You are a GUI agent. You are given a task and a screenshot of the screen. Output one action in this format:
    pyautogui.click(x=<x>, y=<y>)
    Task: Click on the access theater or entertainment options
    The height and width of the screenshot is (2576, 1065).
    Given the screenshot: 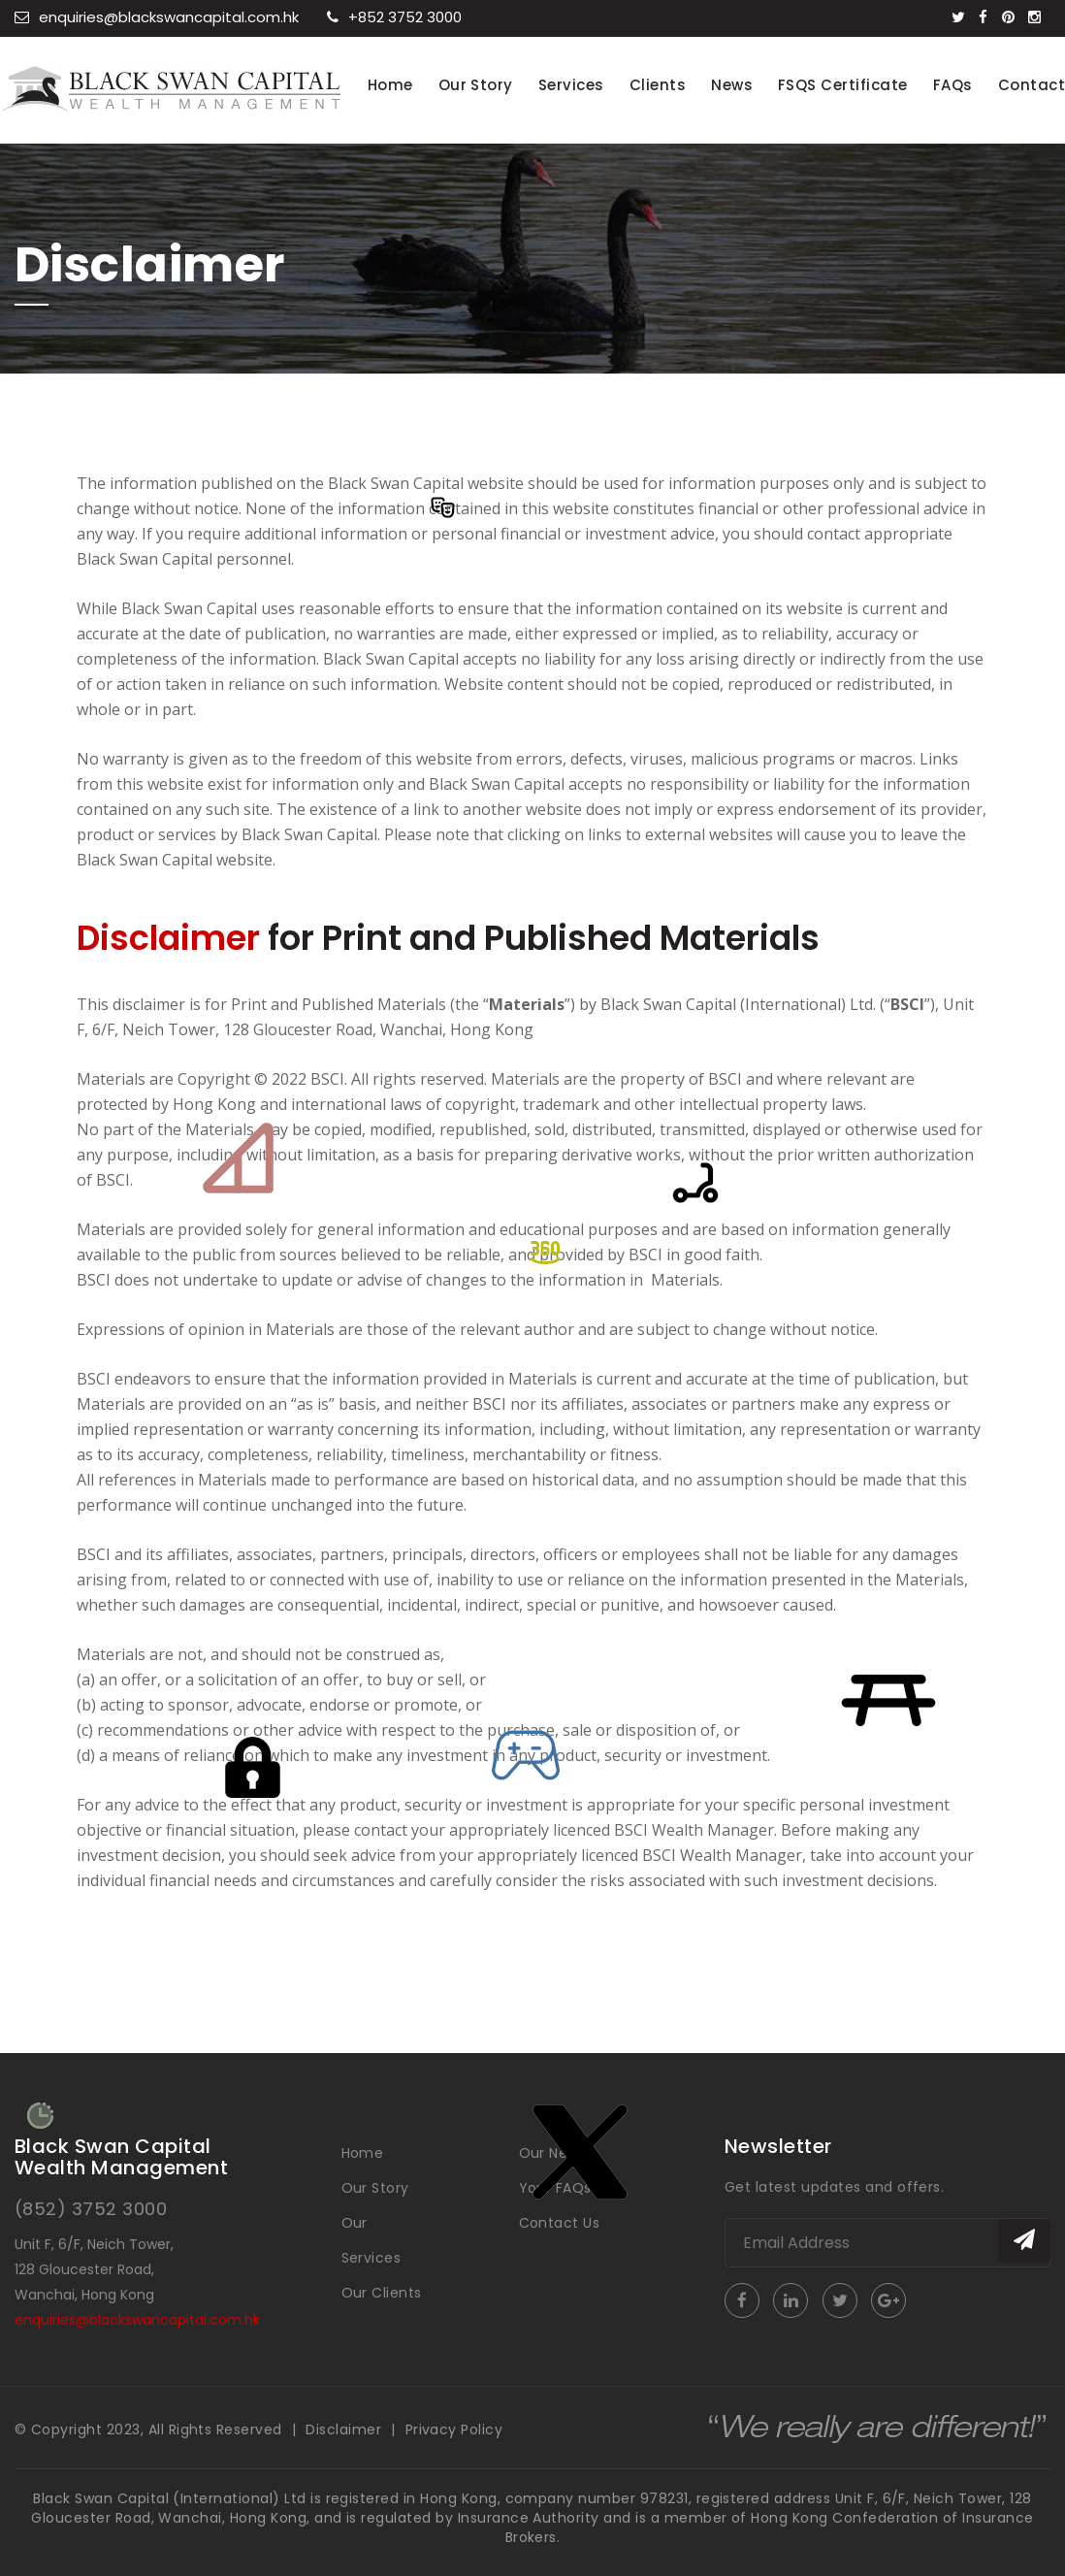 What is the action you would take?
    pyautogui.click(x=442, y=506)
    